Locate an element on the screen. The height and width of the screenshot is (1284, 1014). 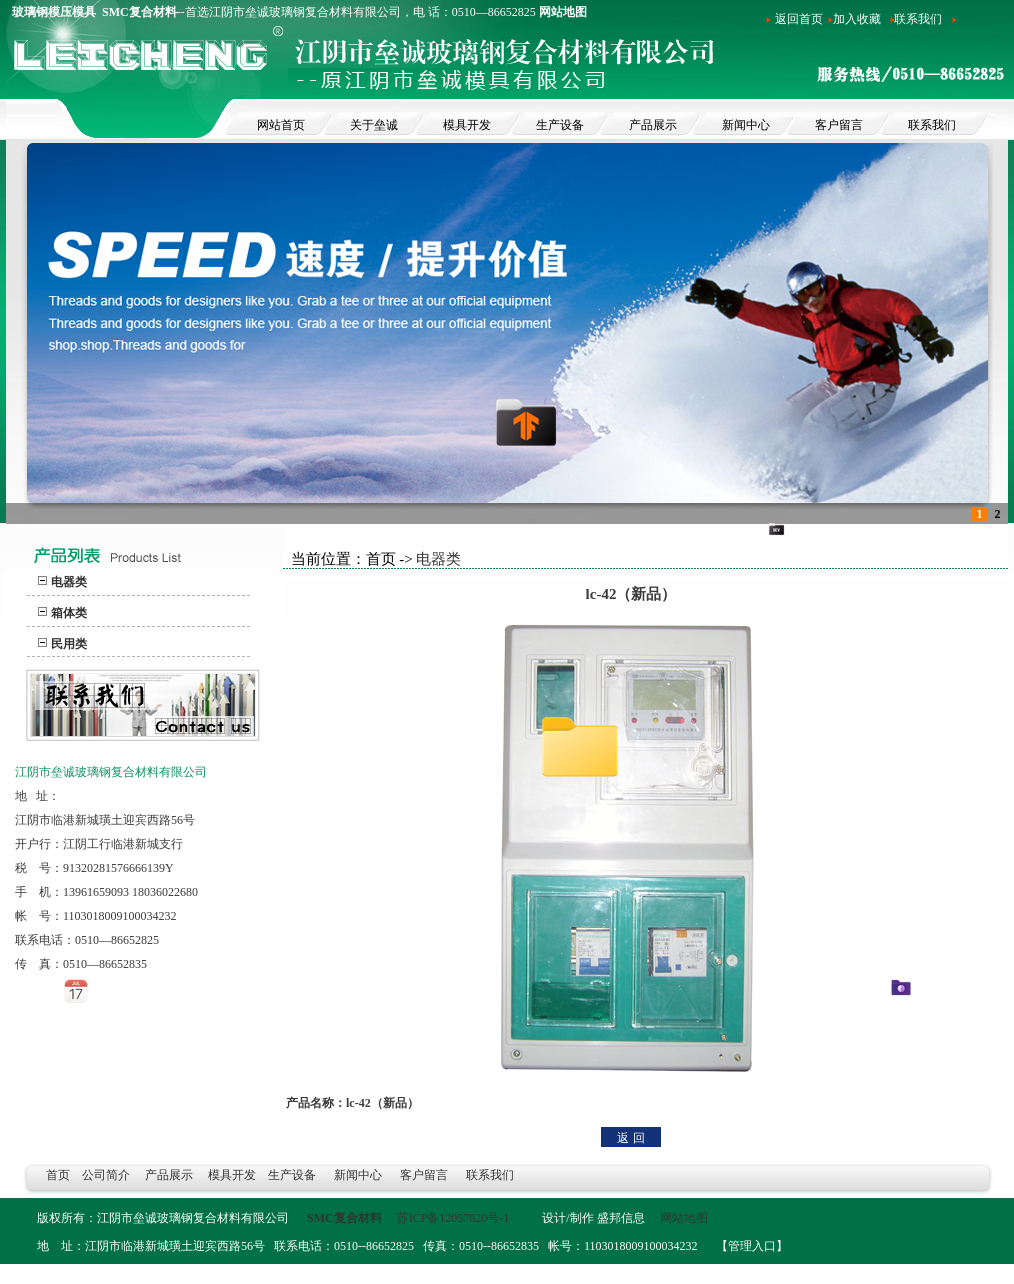
open a folder to view its contents is located at coordinates (580, 749).